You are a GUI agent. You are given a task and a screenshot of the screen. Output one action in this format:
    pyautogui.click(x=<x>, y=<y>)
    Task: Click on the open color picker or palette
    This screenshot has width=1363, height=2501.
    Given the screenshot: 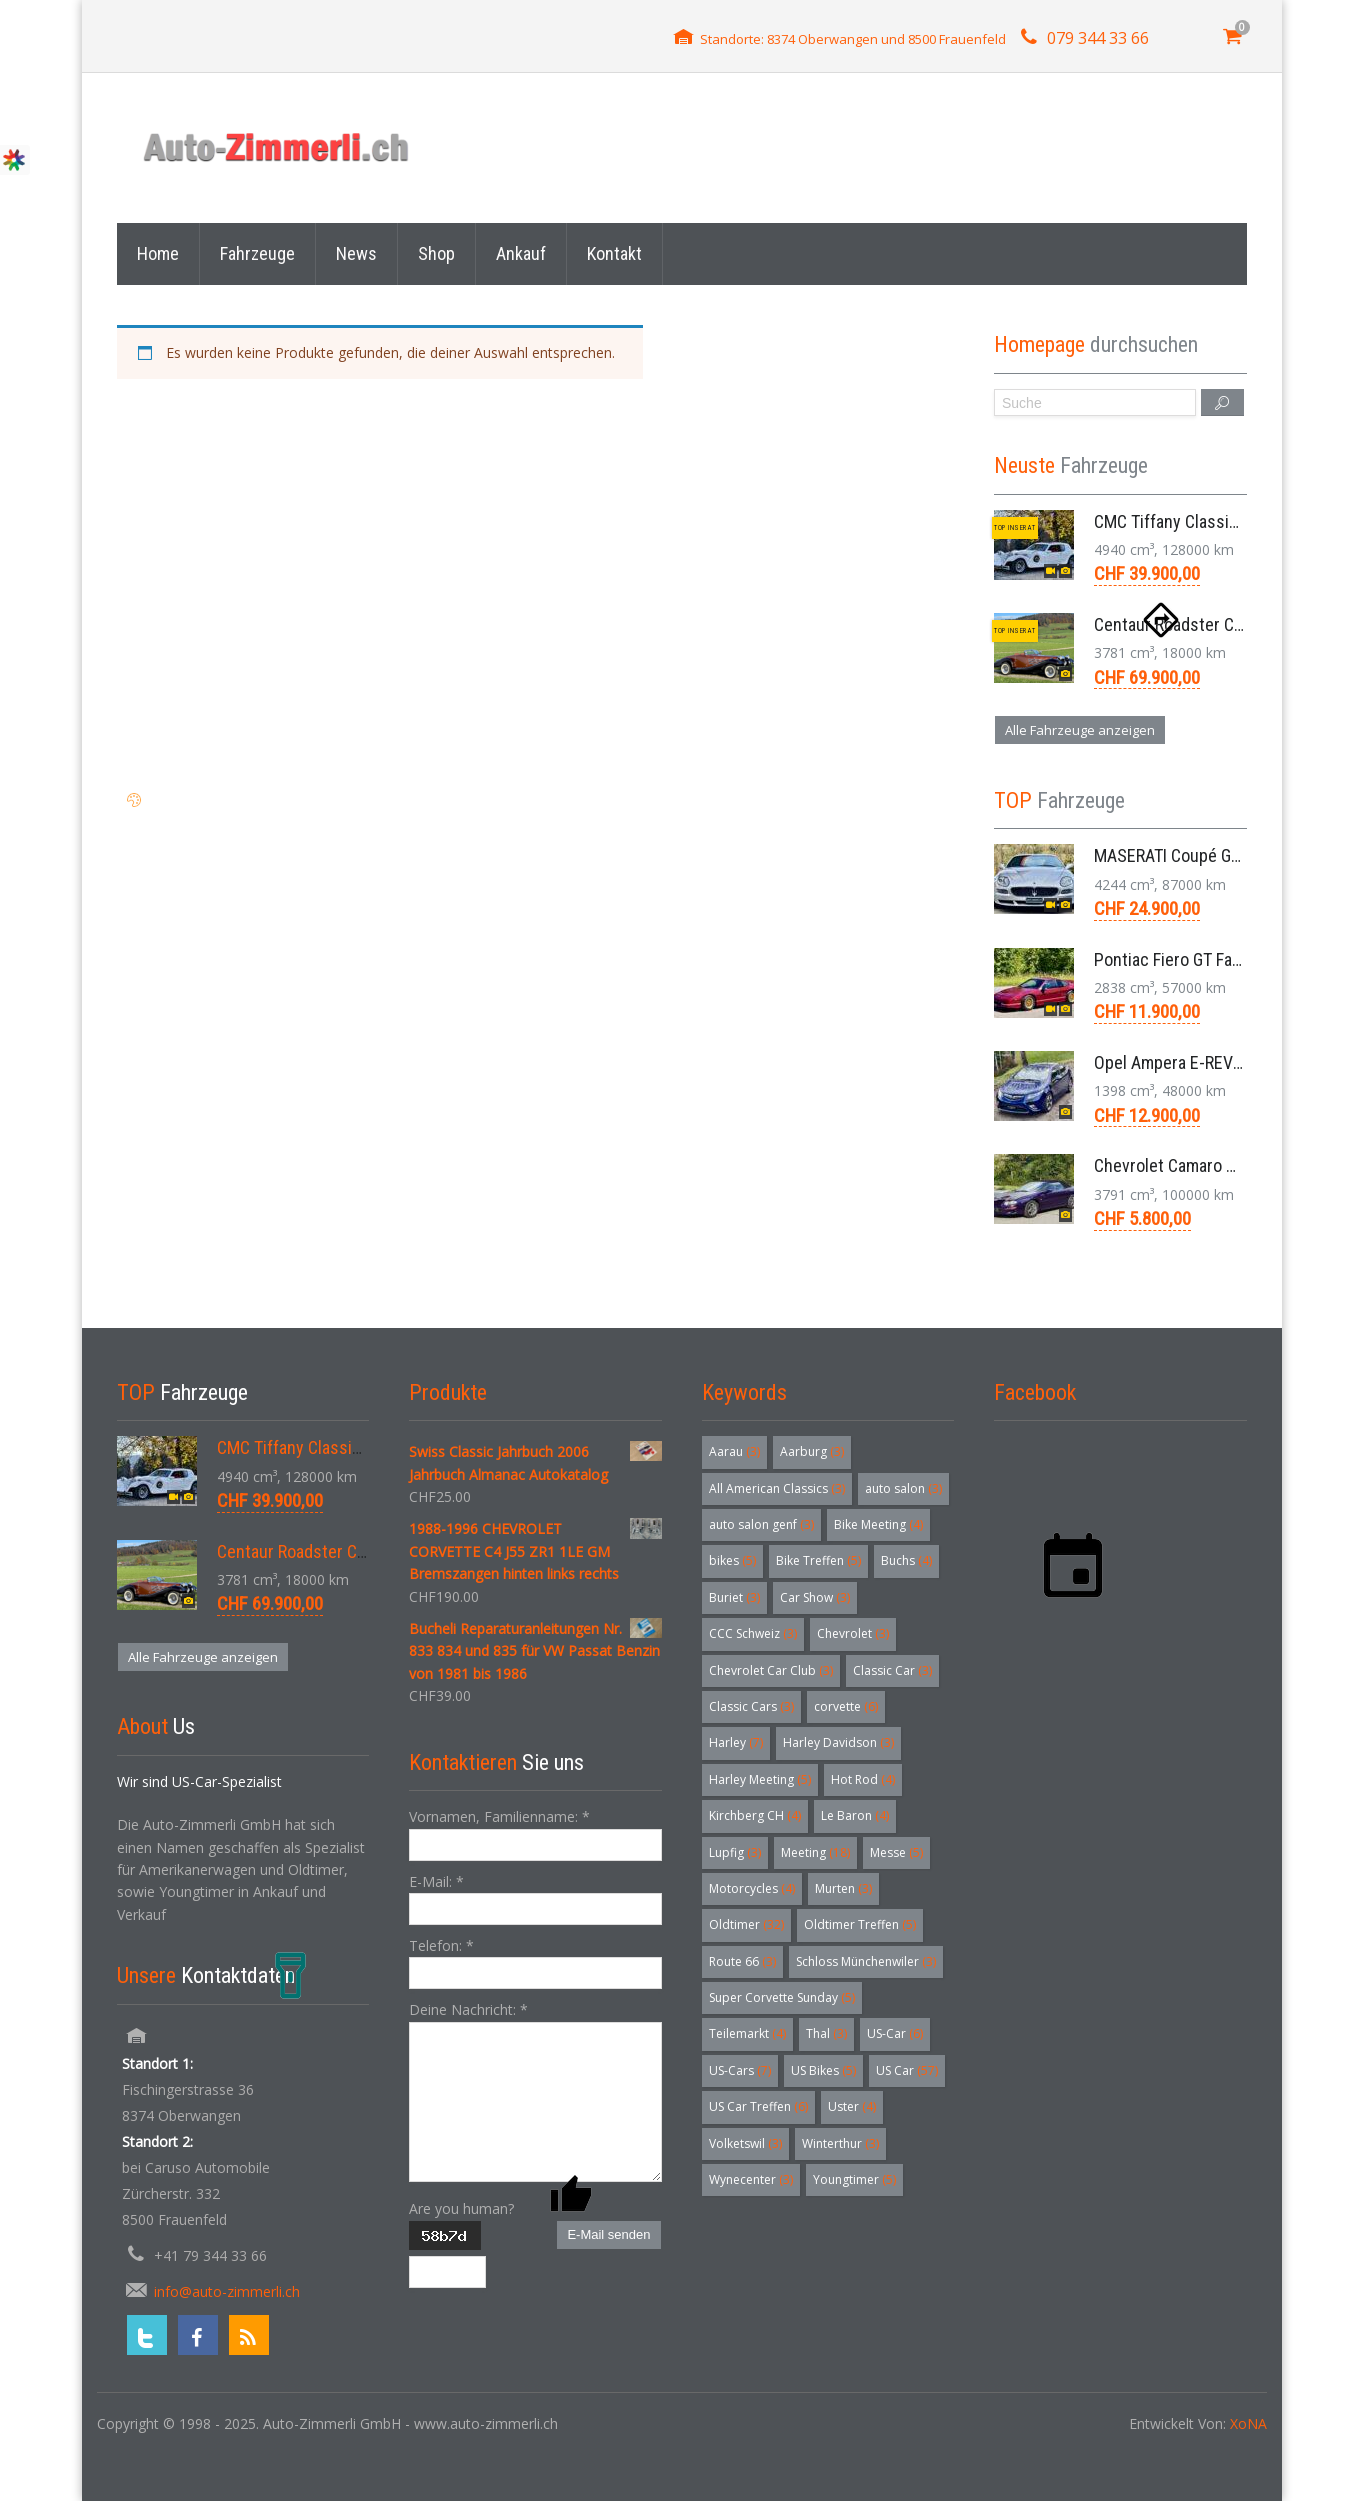 What is the action you would take?
    pyautogui.click(x=134, y=800)
    